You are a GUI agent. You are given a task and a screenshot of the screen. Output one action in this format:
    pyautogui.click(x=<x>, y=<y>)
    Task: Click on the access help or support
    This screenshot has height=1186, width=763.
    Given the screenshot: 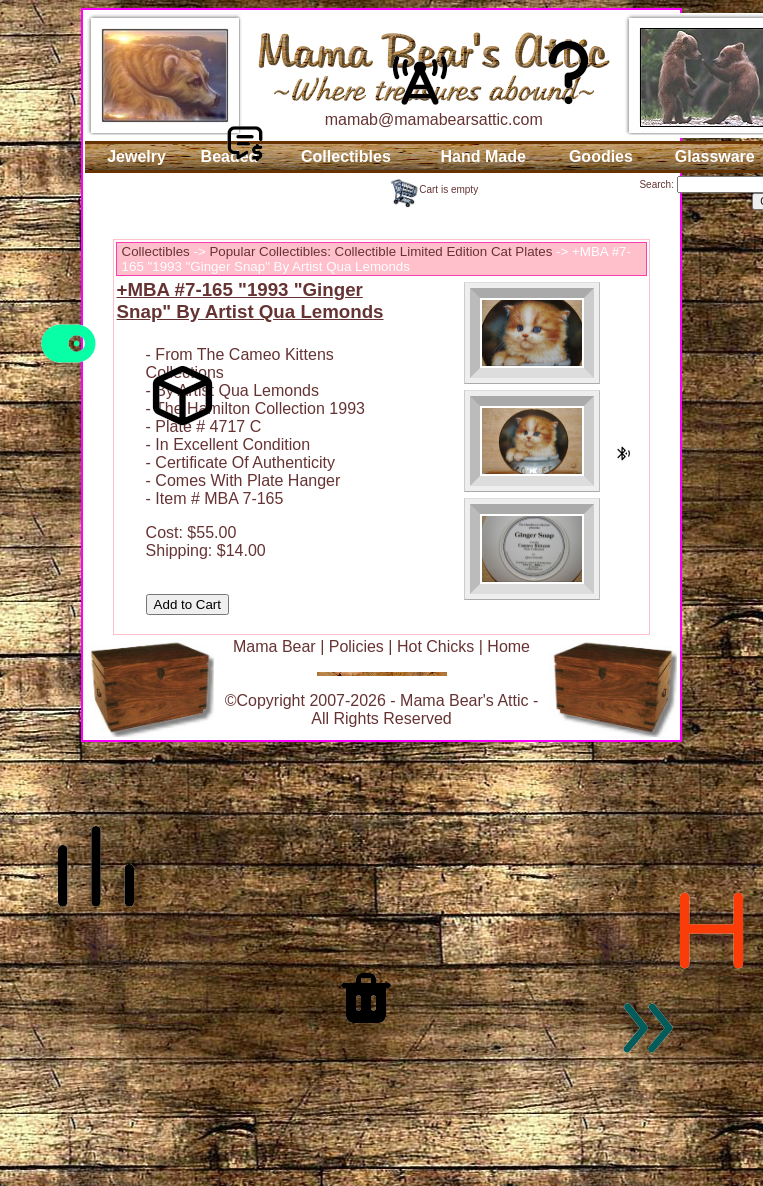 What is the action you would take?
    pyautogui.click(x=568, y=72)
    